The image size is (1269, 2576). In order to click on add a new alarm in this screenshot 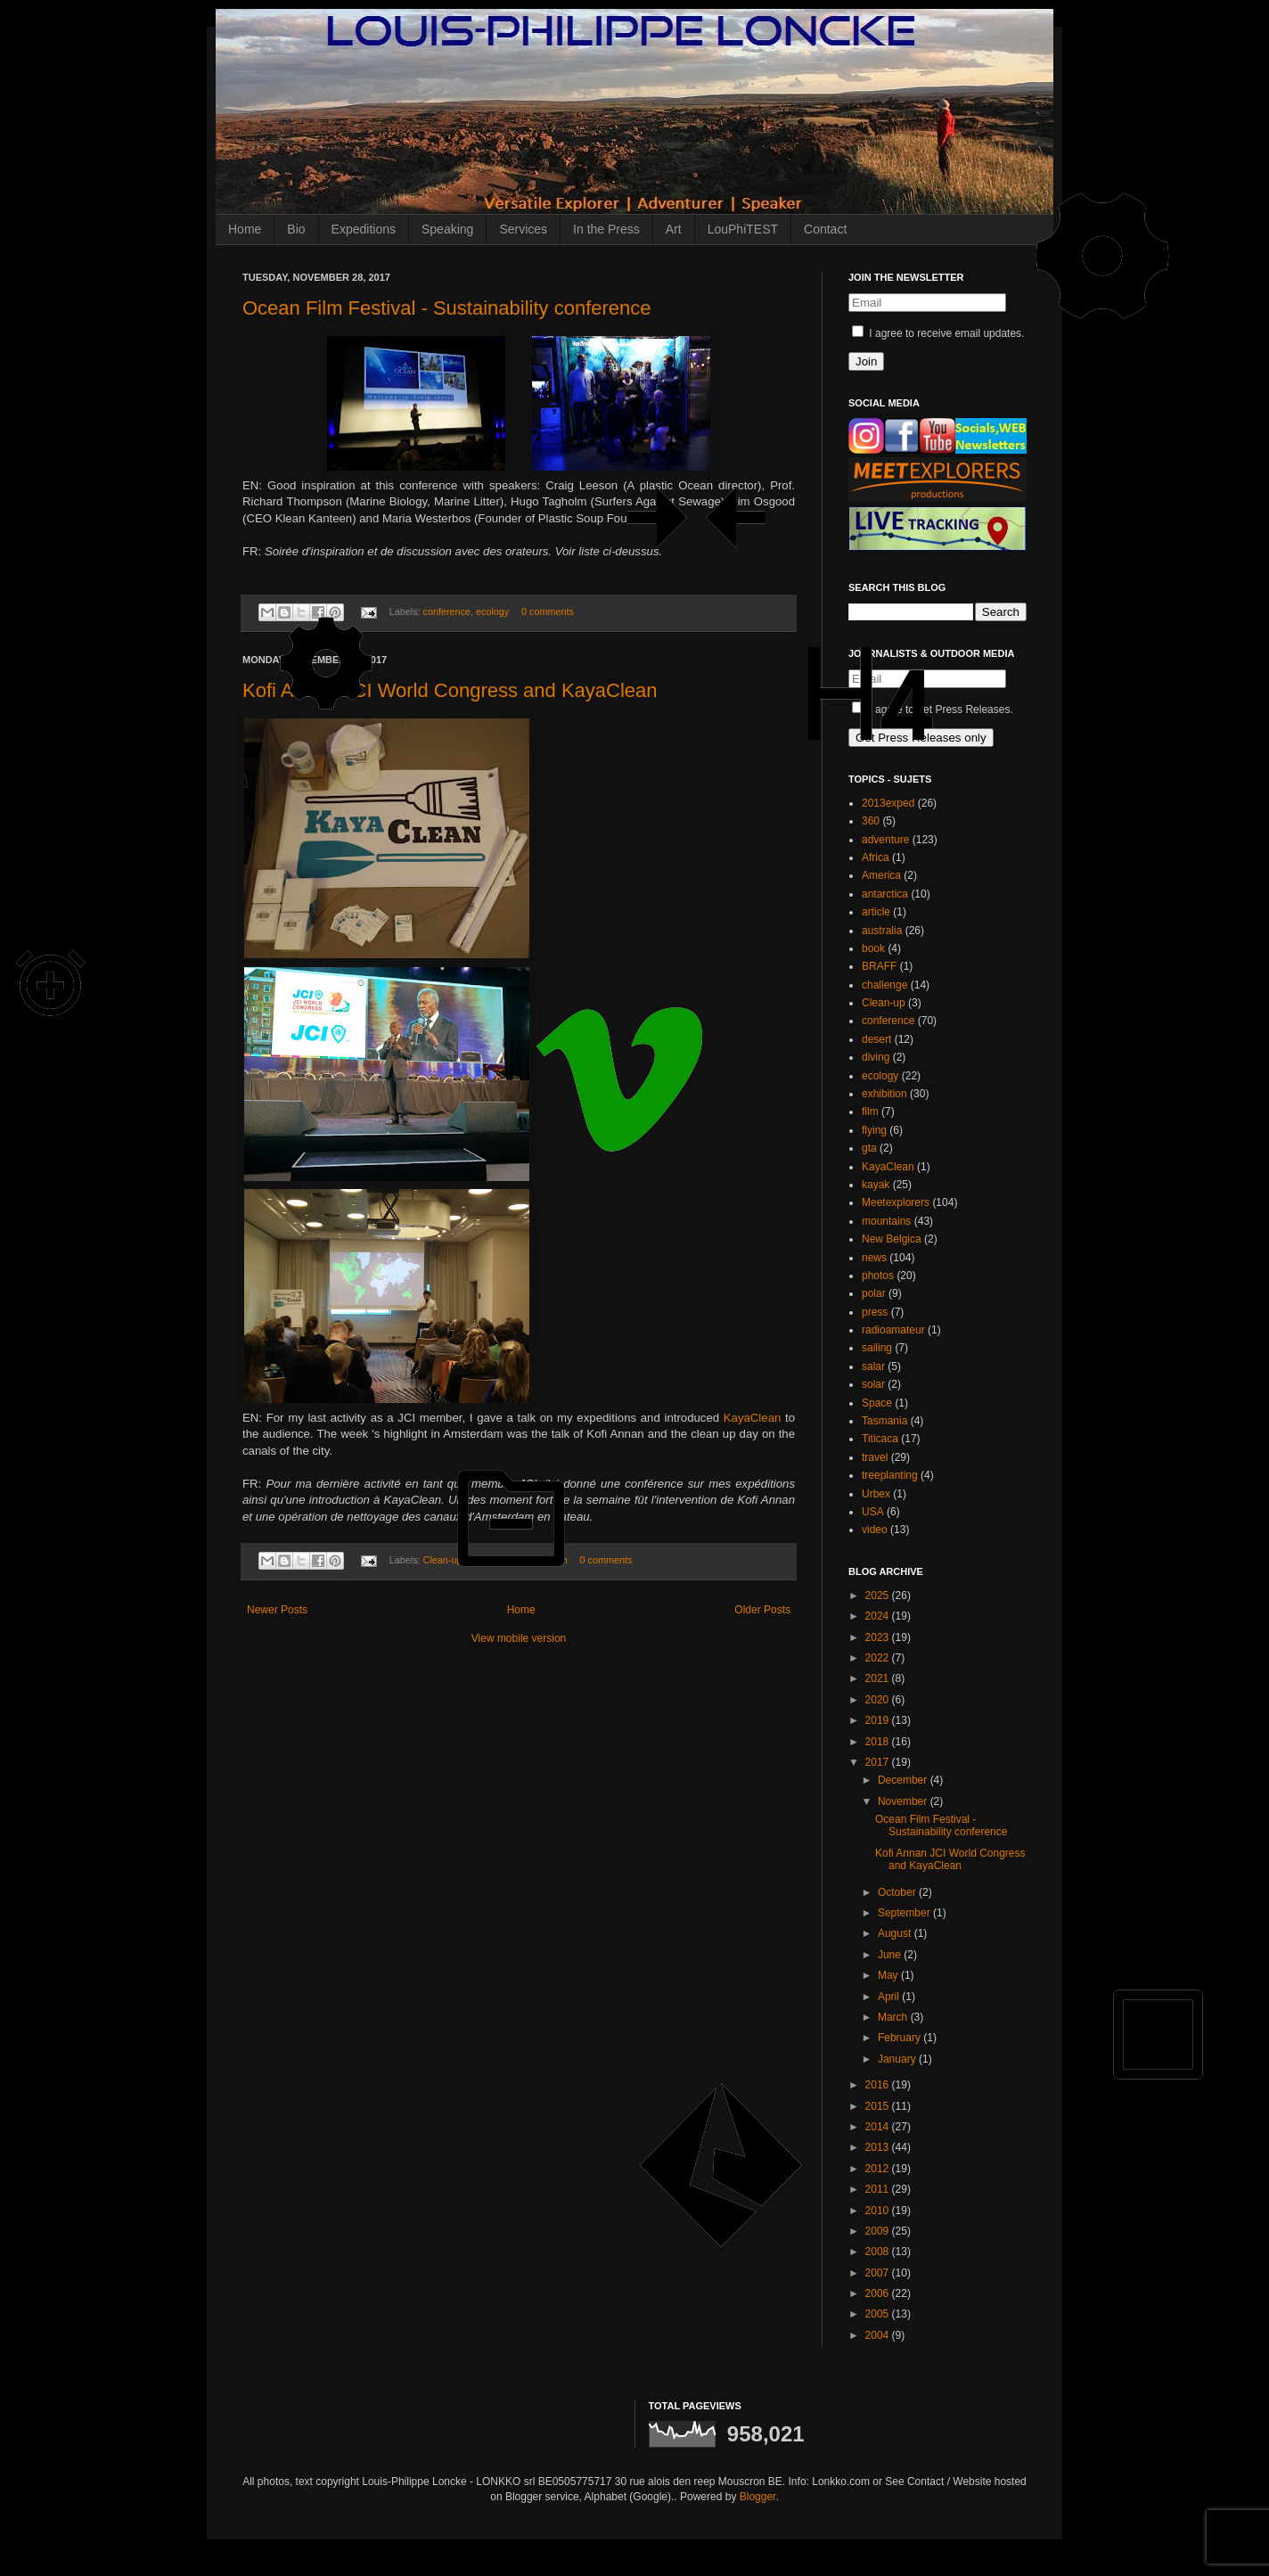, I will do `click(50, 981)`.